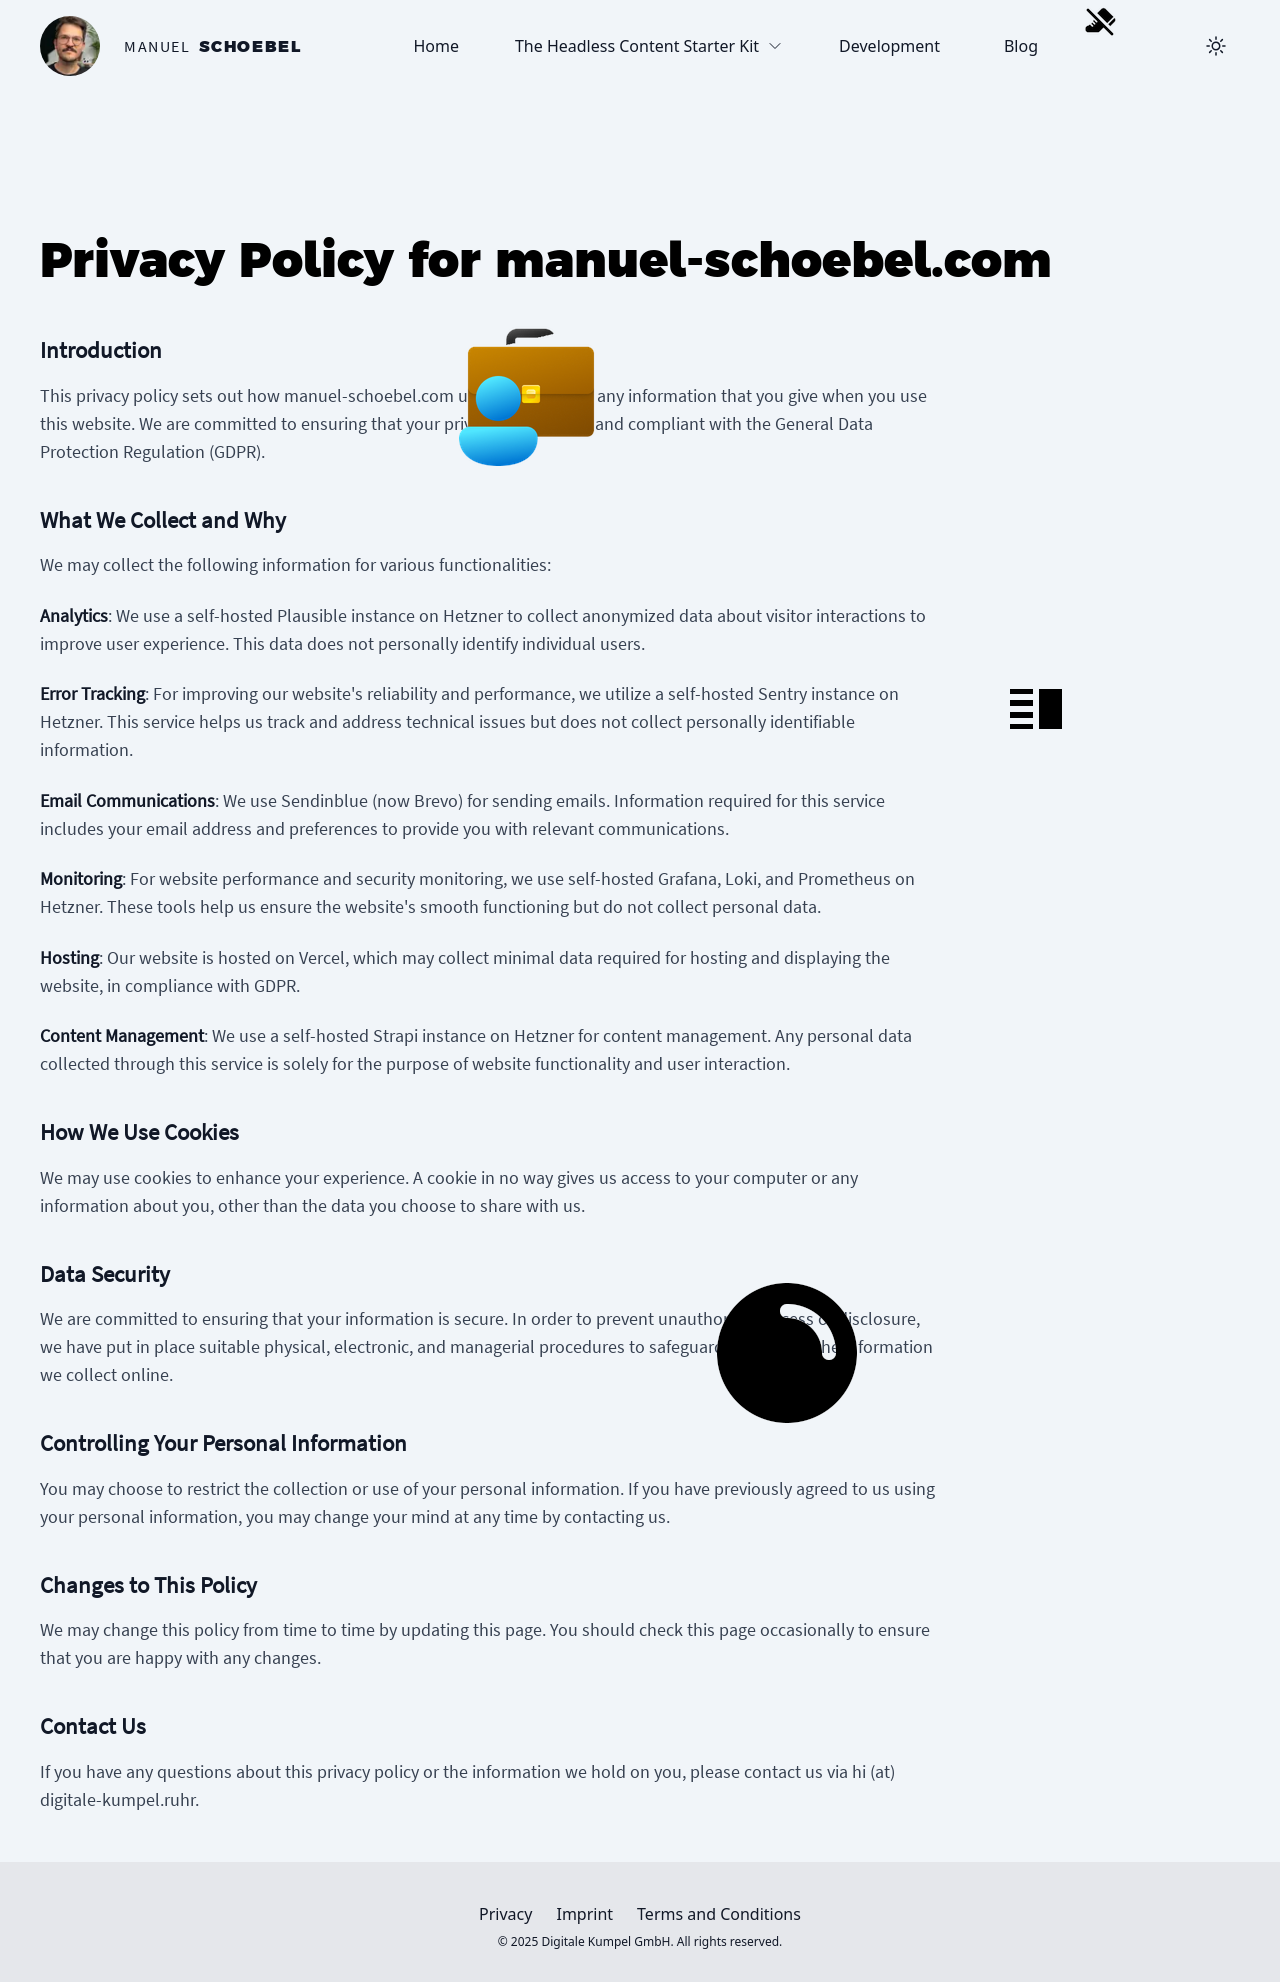 This screenshot has width=1280, height=1982. What do you see at coordinates (531, 394) in the screenshot?
I see `access your work profile or business account` at bounding box center [531, 394].